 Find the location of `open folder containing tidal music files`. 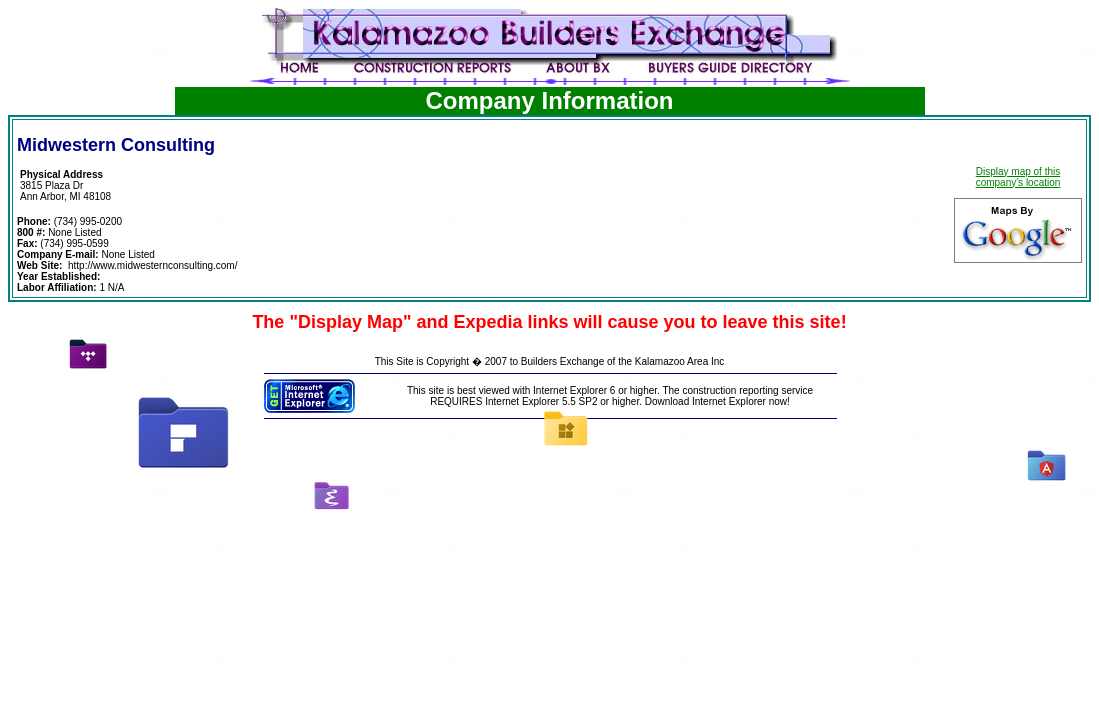

open folder containing tidal music files is located at coordinates (88, 355).